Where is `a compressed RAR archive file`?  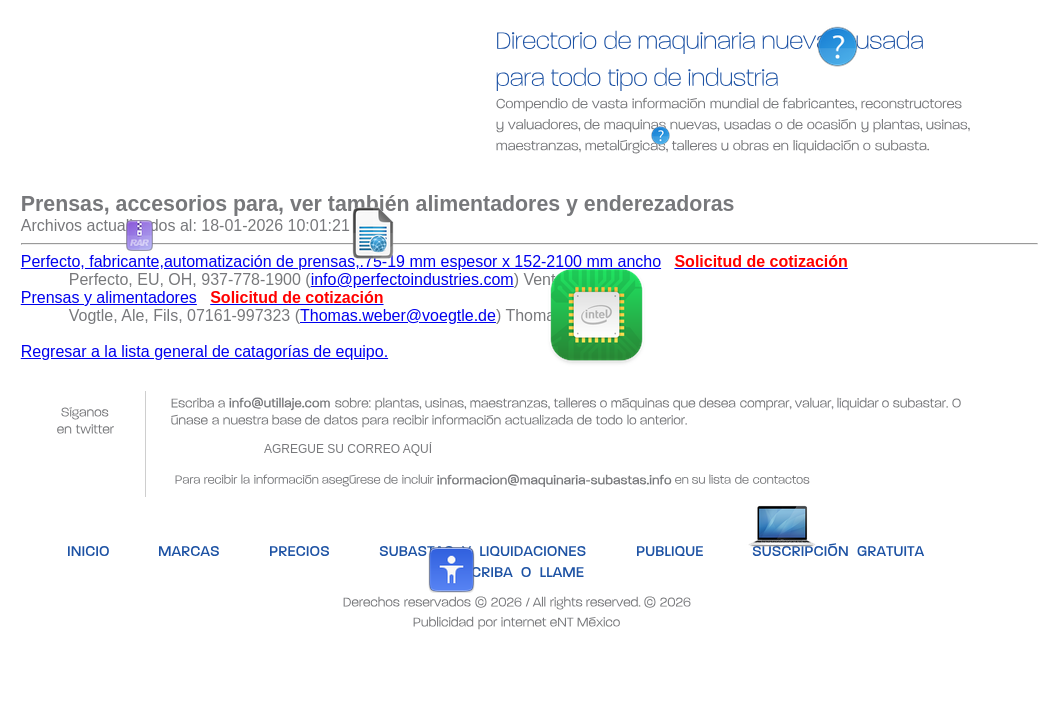 a compressed RAR archive file is located at coordinates (139, 235).